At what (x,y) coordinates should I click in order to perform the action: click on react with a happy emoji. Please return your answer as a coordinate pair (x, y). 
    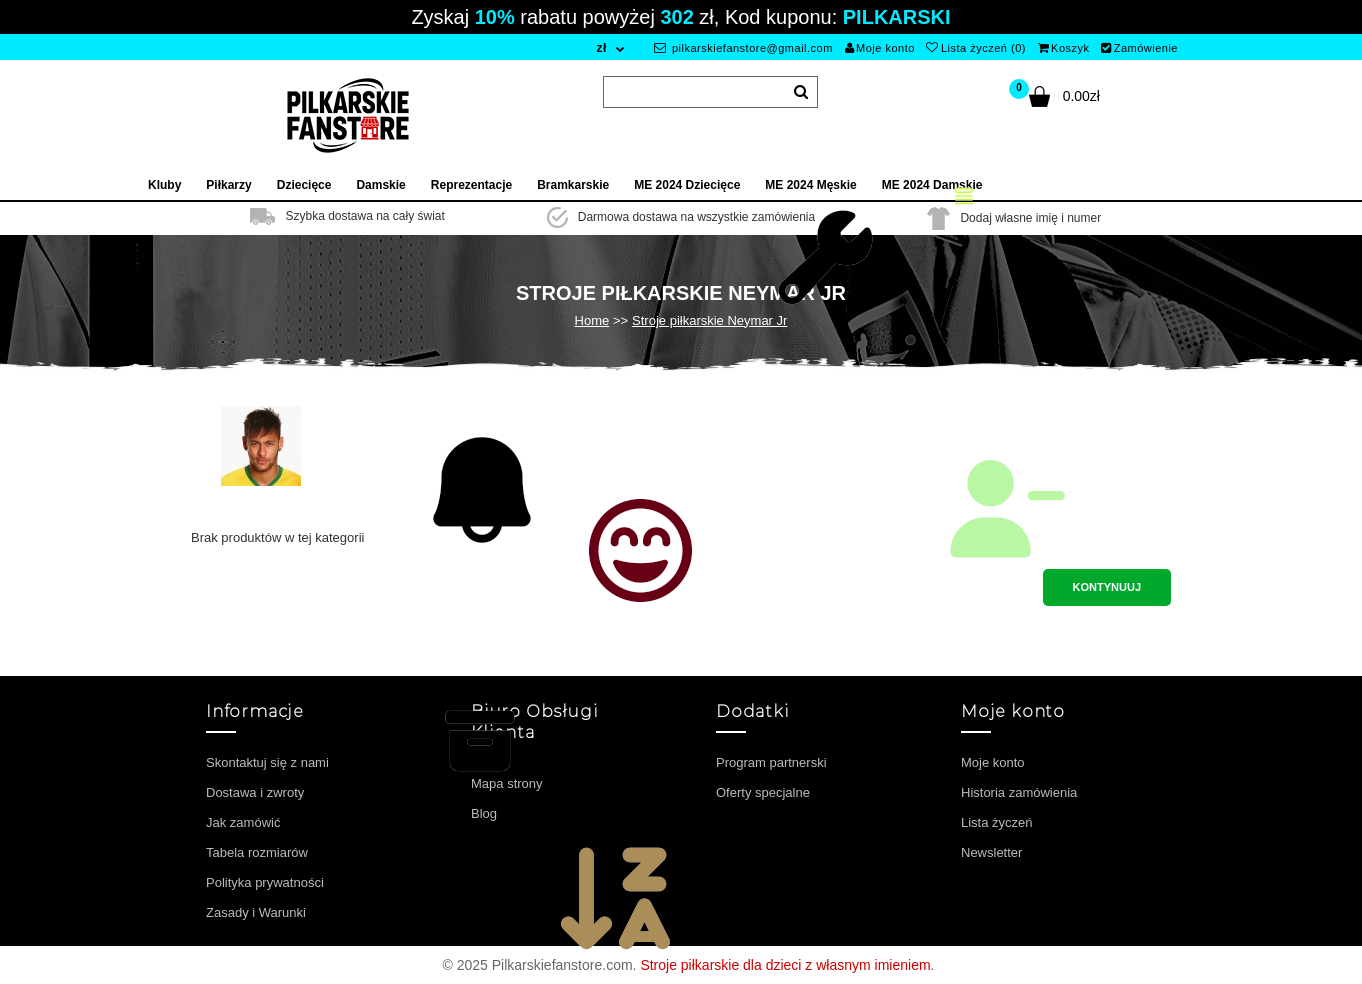
    Looking at the image, I should click on (640, 550).